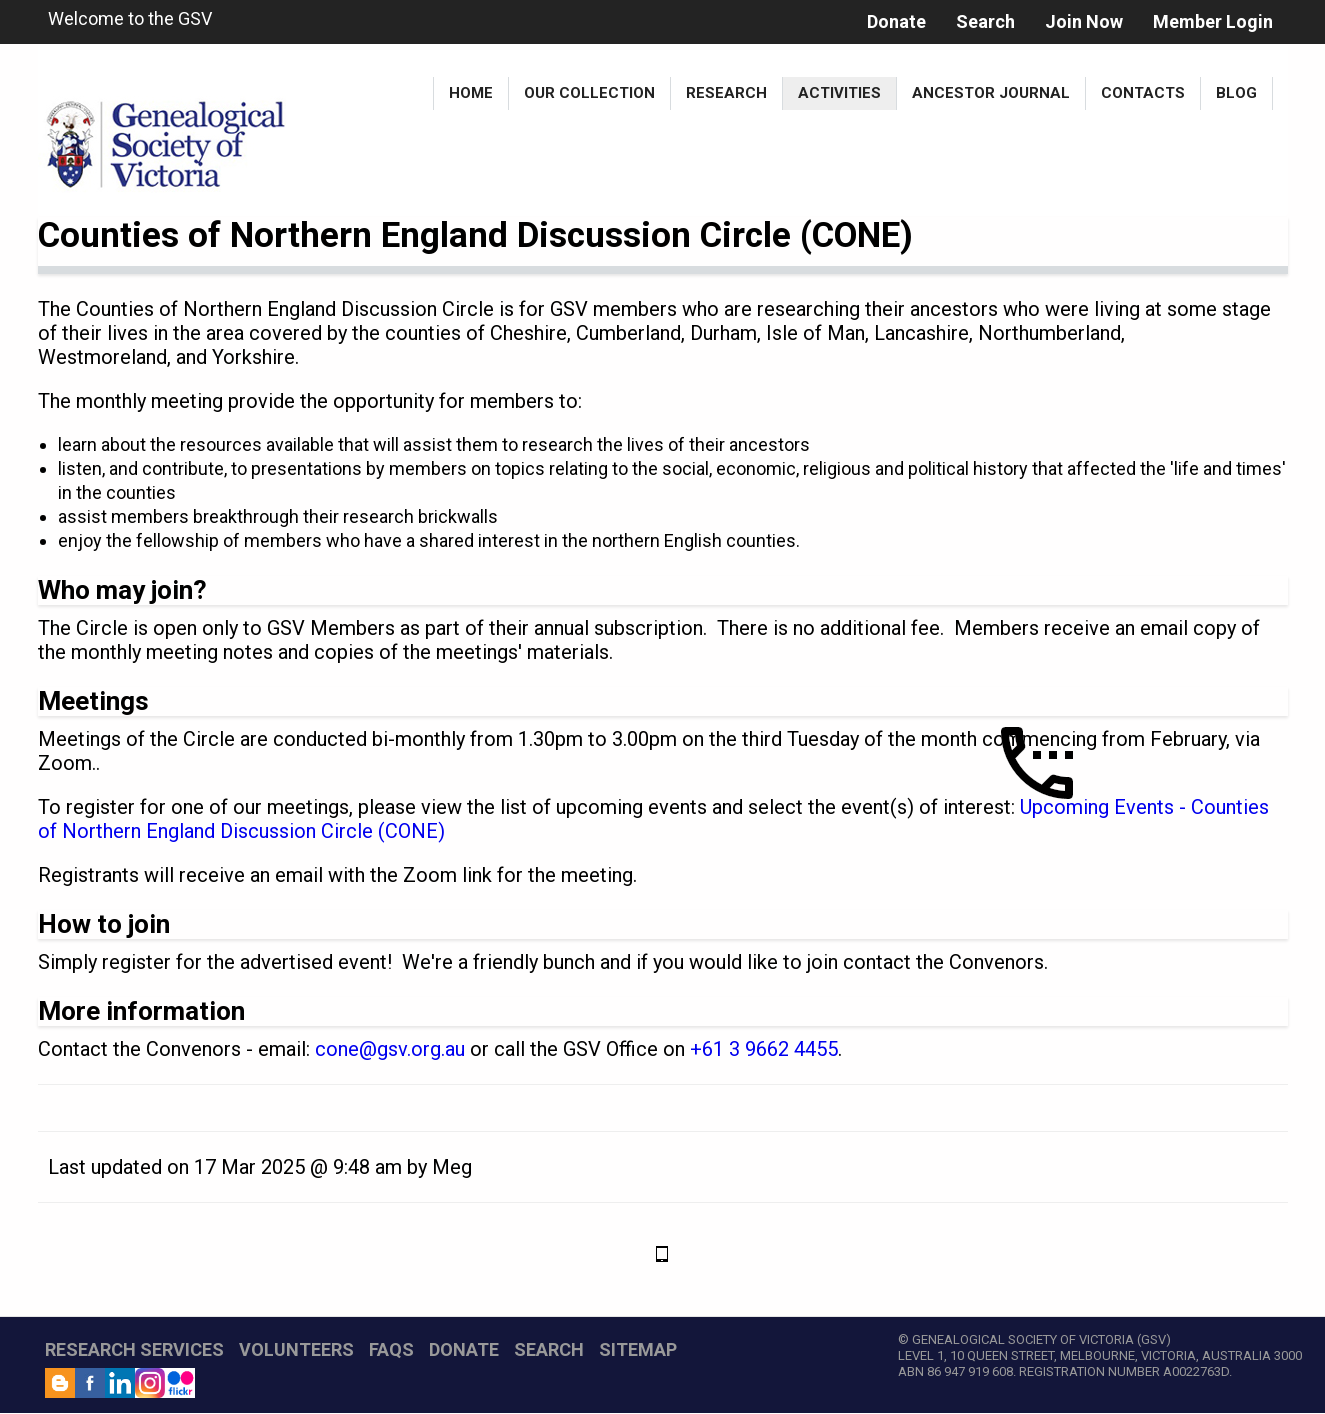 The width and height of the screenshot is (1325, 1414). Describe the element at coordinates (662, 1254) in the screenshot. I see `switch to tablet view or layout` at that location.